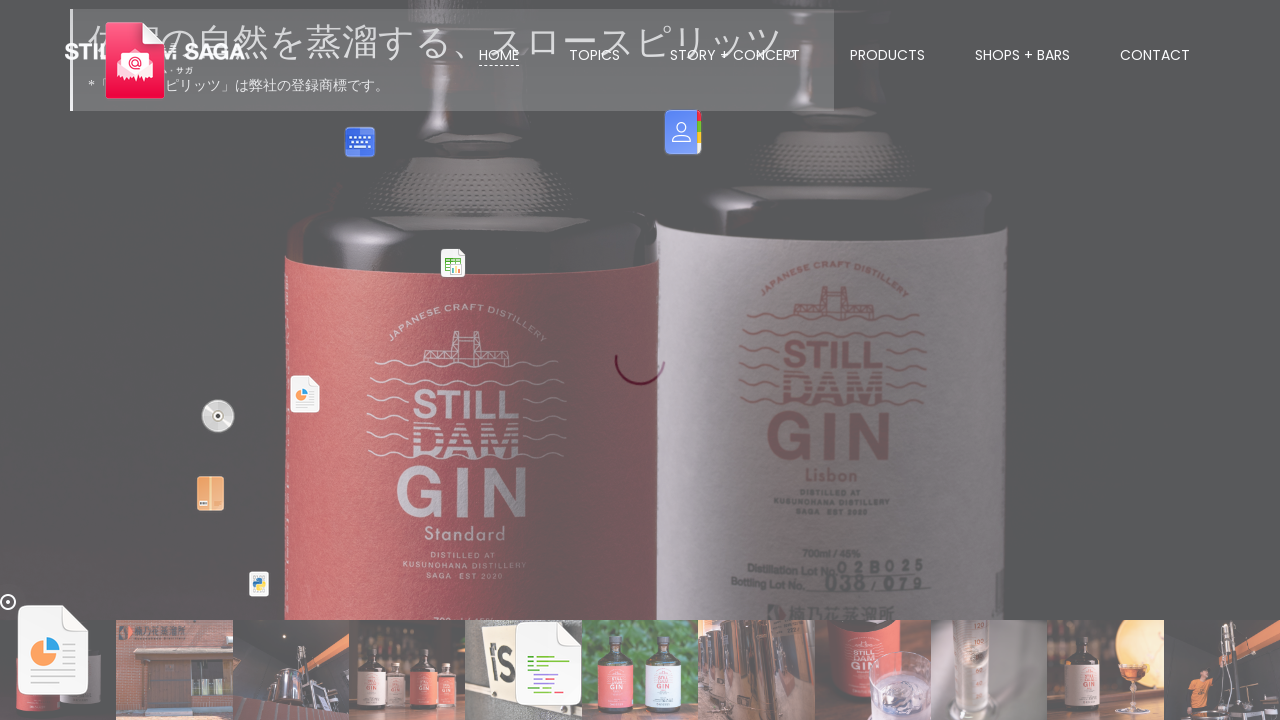 This screenshot has width=1280, height=720. Describe the element at coordinates (683, 132) in the screenshot. I see `open the contacts app` at that location.